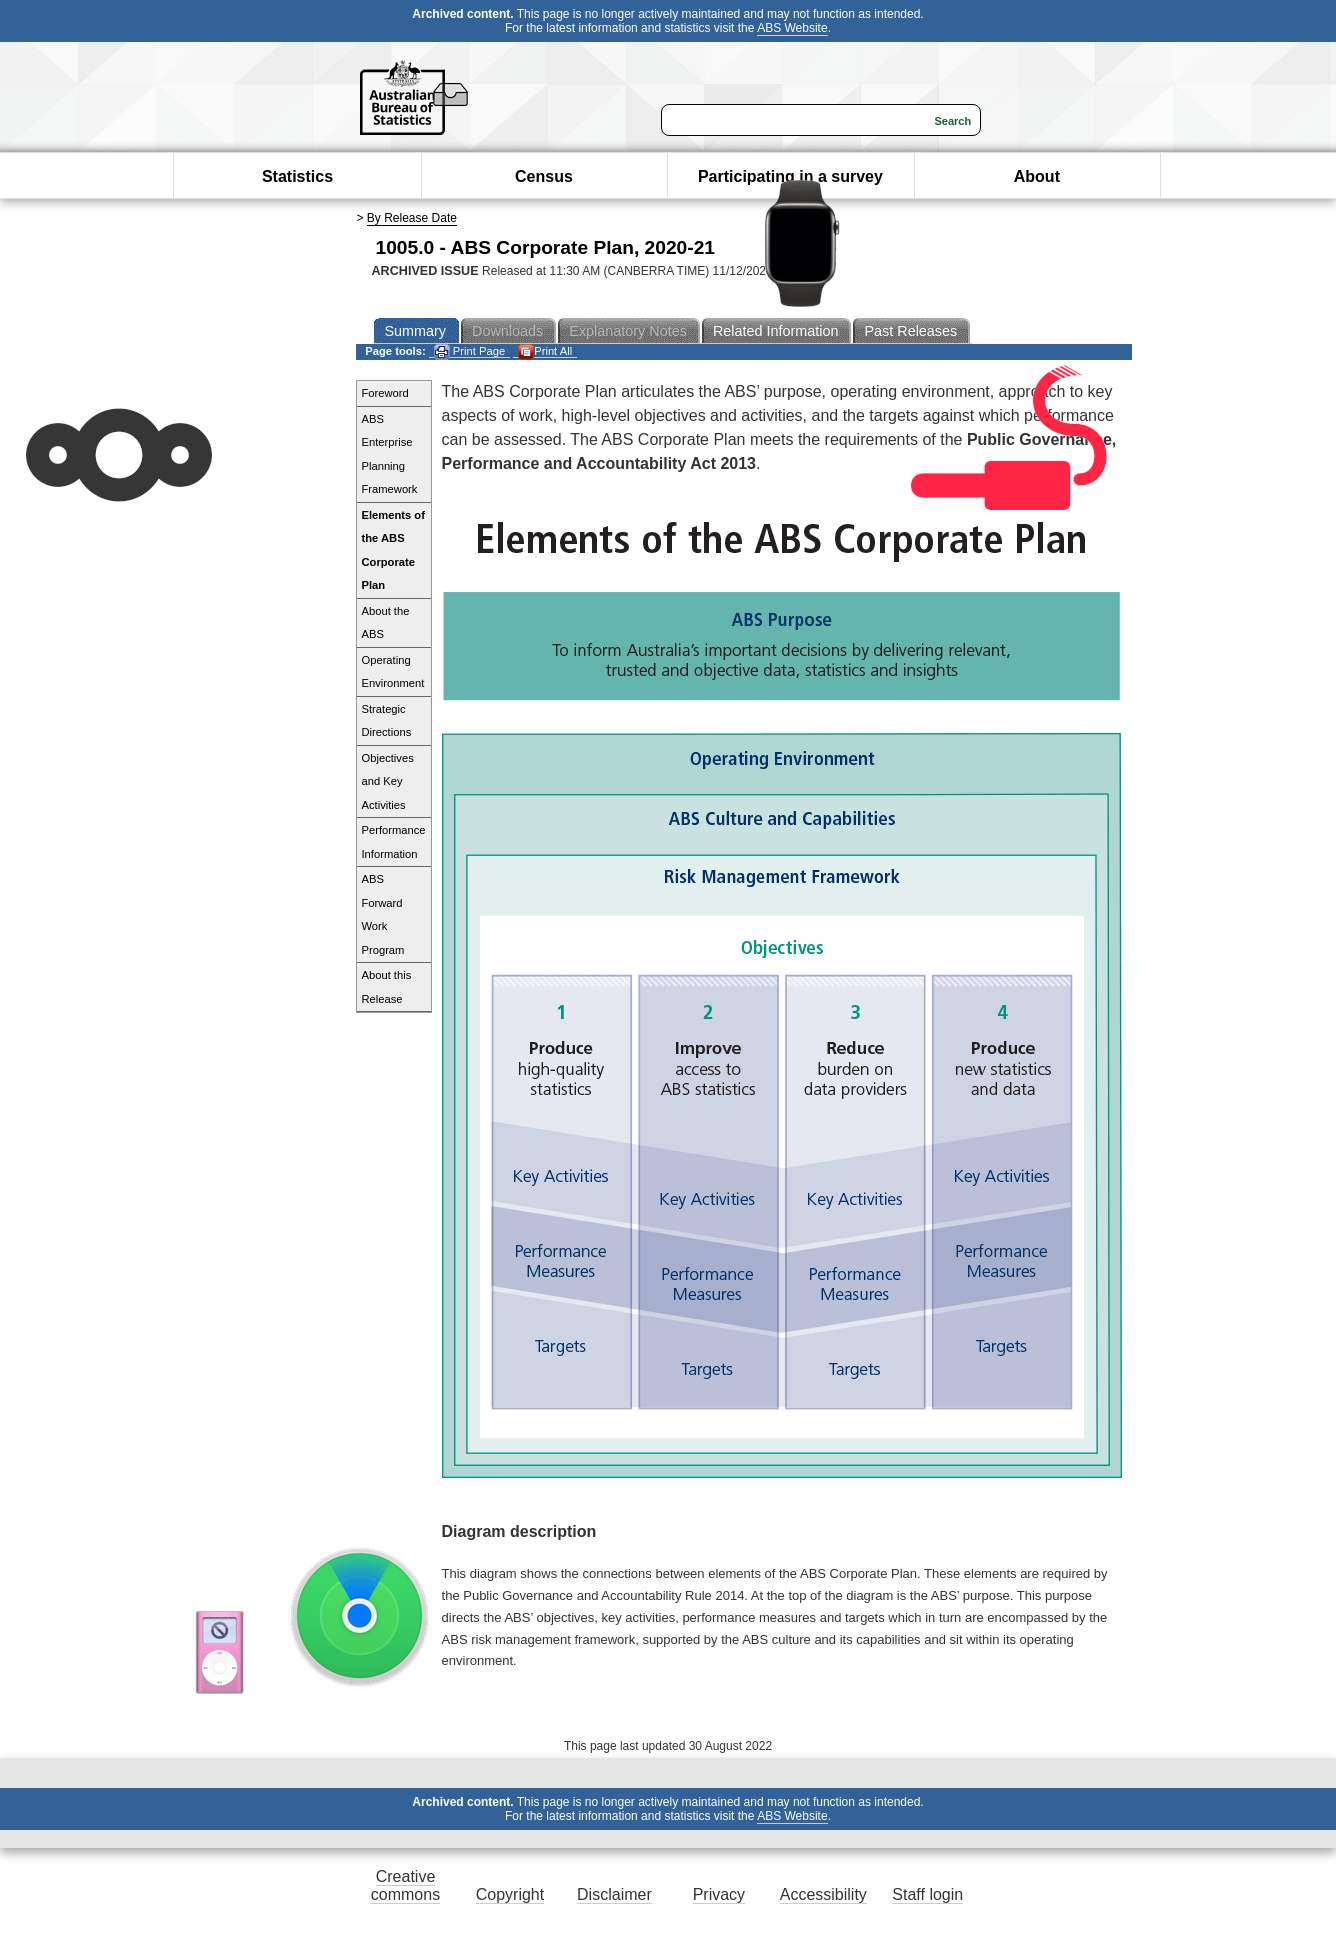 This screenshot has width=1336, height=1948. What do you see at coordinates (1009, 461) in the screenshot?
I see `audio output via headphones` at bounding box center [1009, 461].